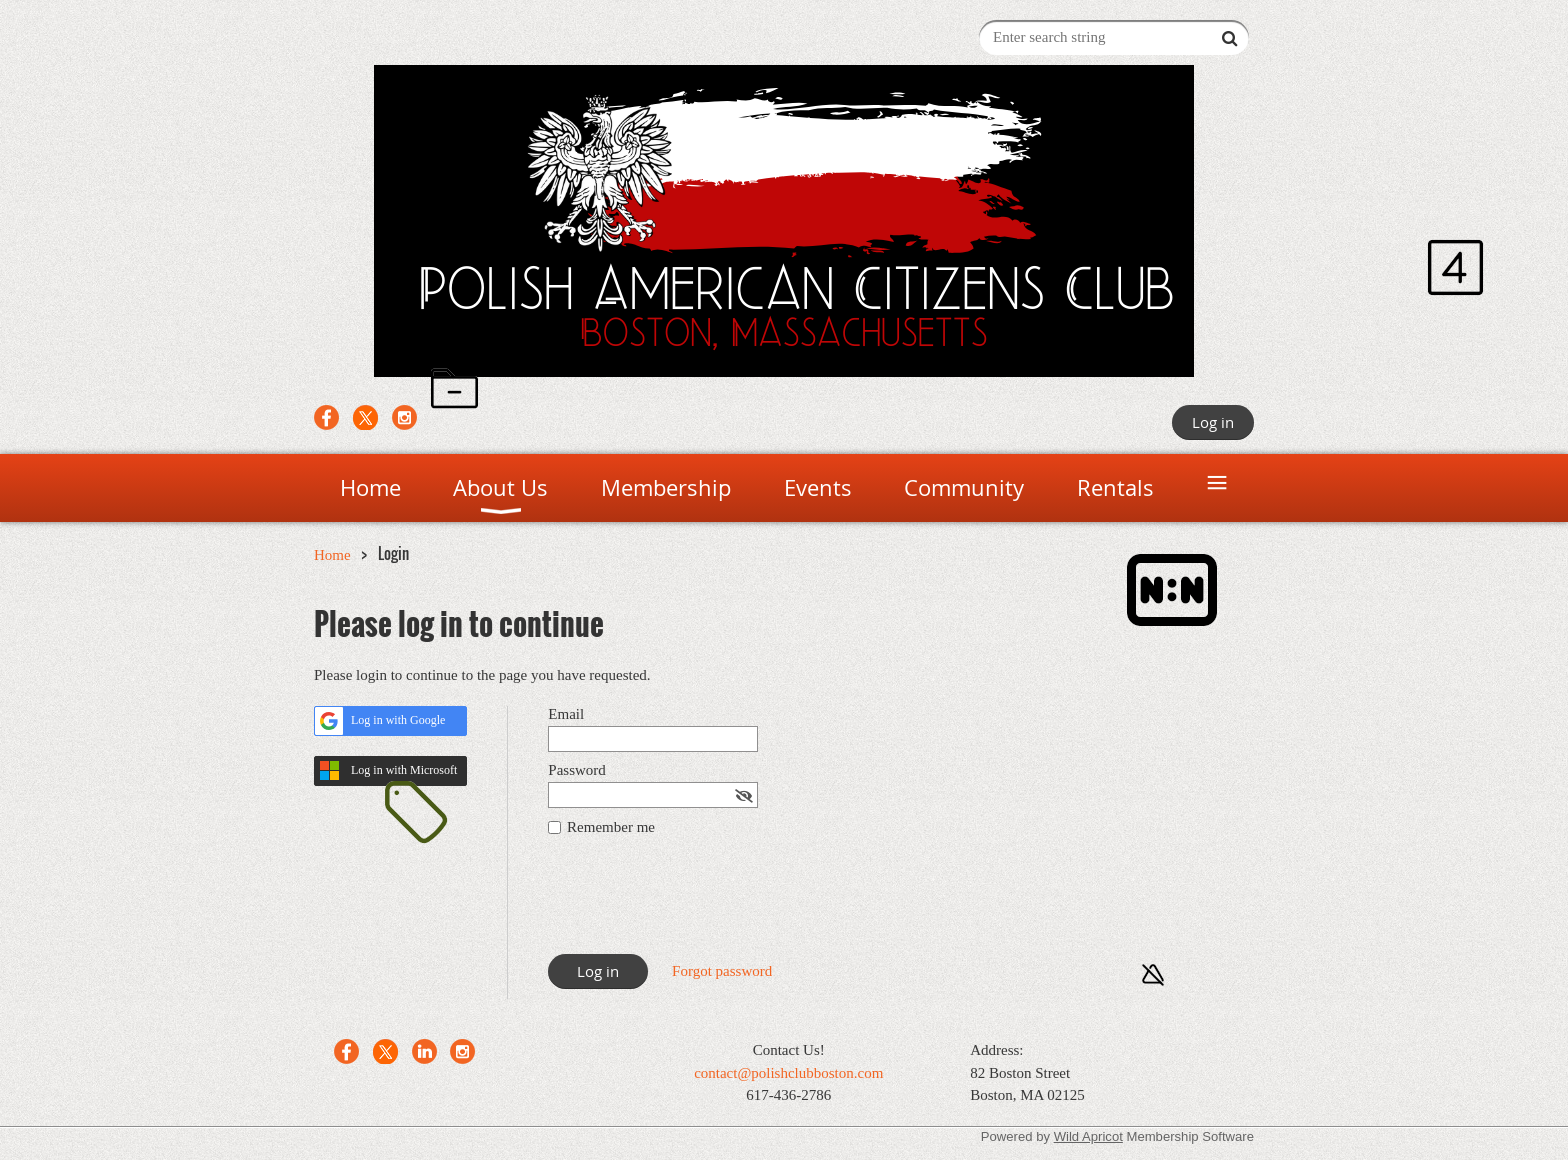 This screenshot has height=1160, width=1568. What do you see at coordinates (454, 388) in the screenshot?
I see `remove a folder` at bounding box center [454, 388].